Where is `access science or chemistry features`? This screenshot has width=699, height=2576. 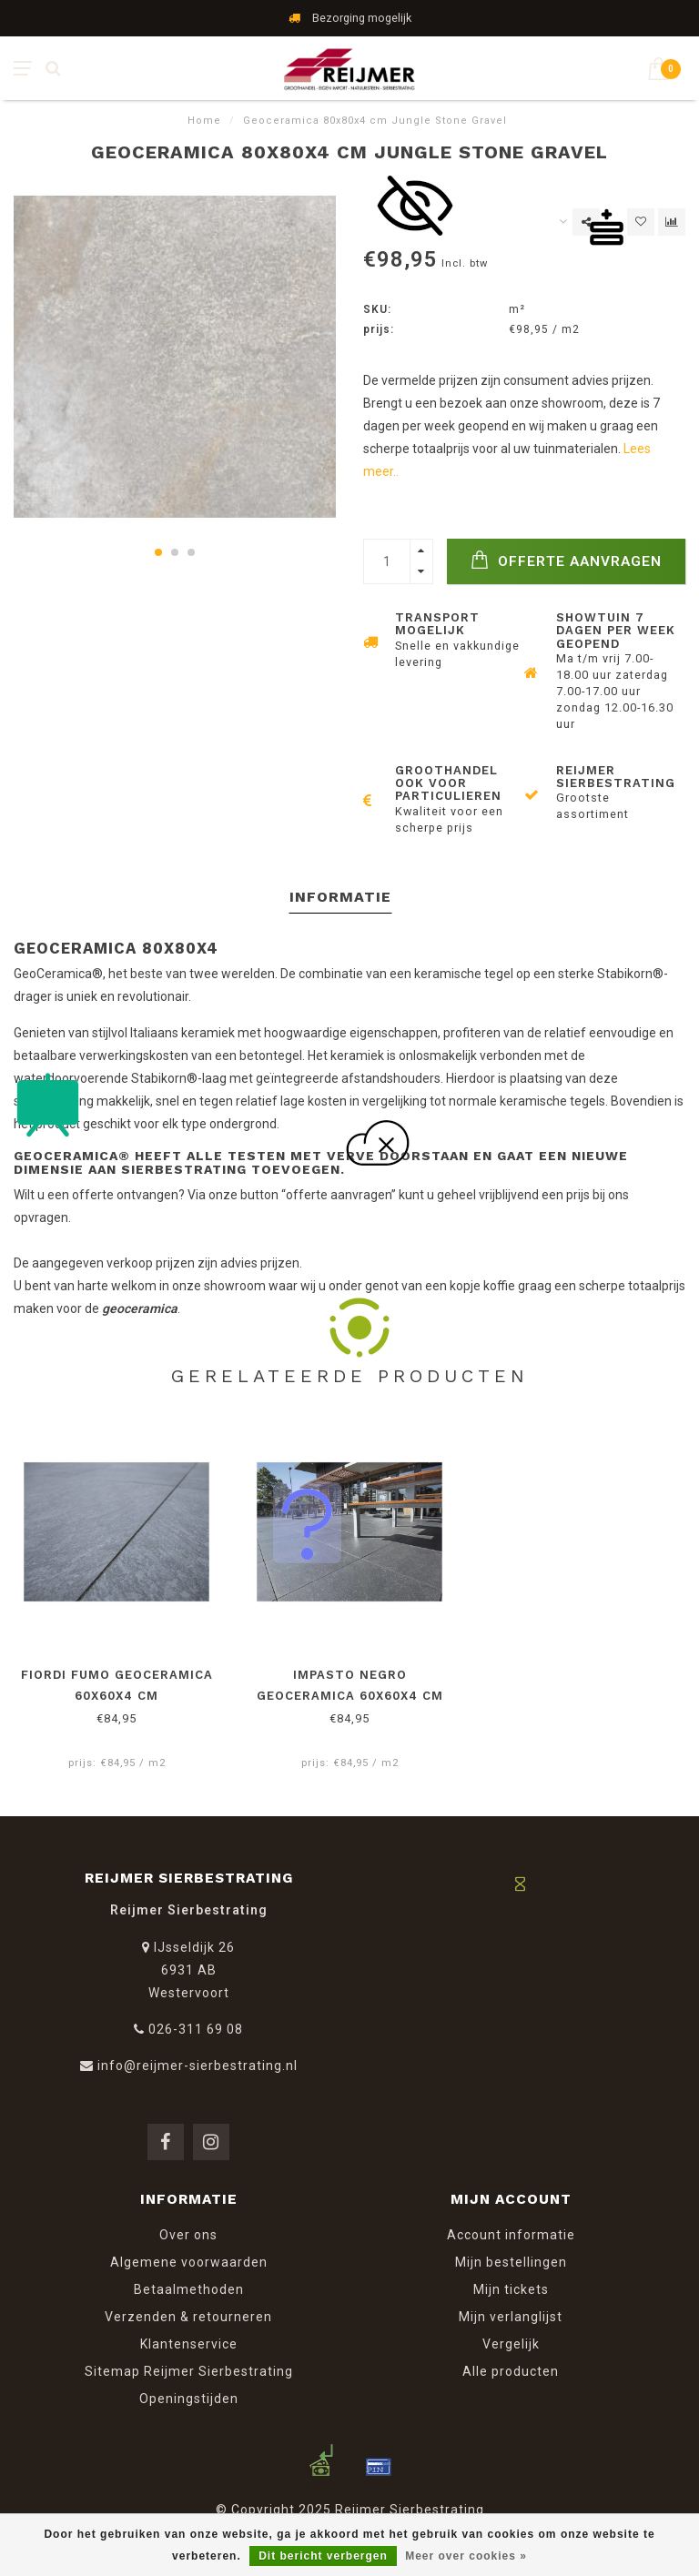
access science or chemistry features is located at coordinates (360, 1328).